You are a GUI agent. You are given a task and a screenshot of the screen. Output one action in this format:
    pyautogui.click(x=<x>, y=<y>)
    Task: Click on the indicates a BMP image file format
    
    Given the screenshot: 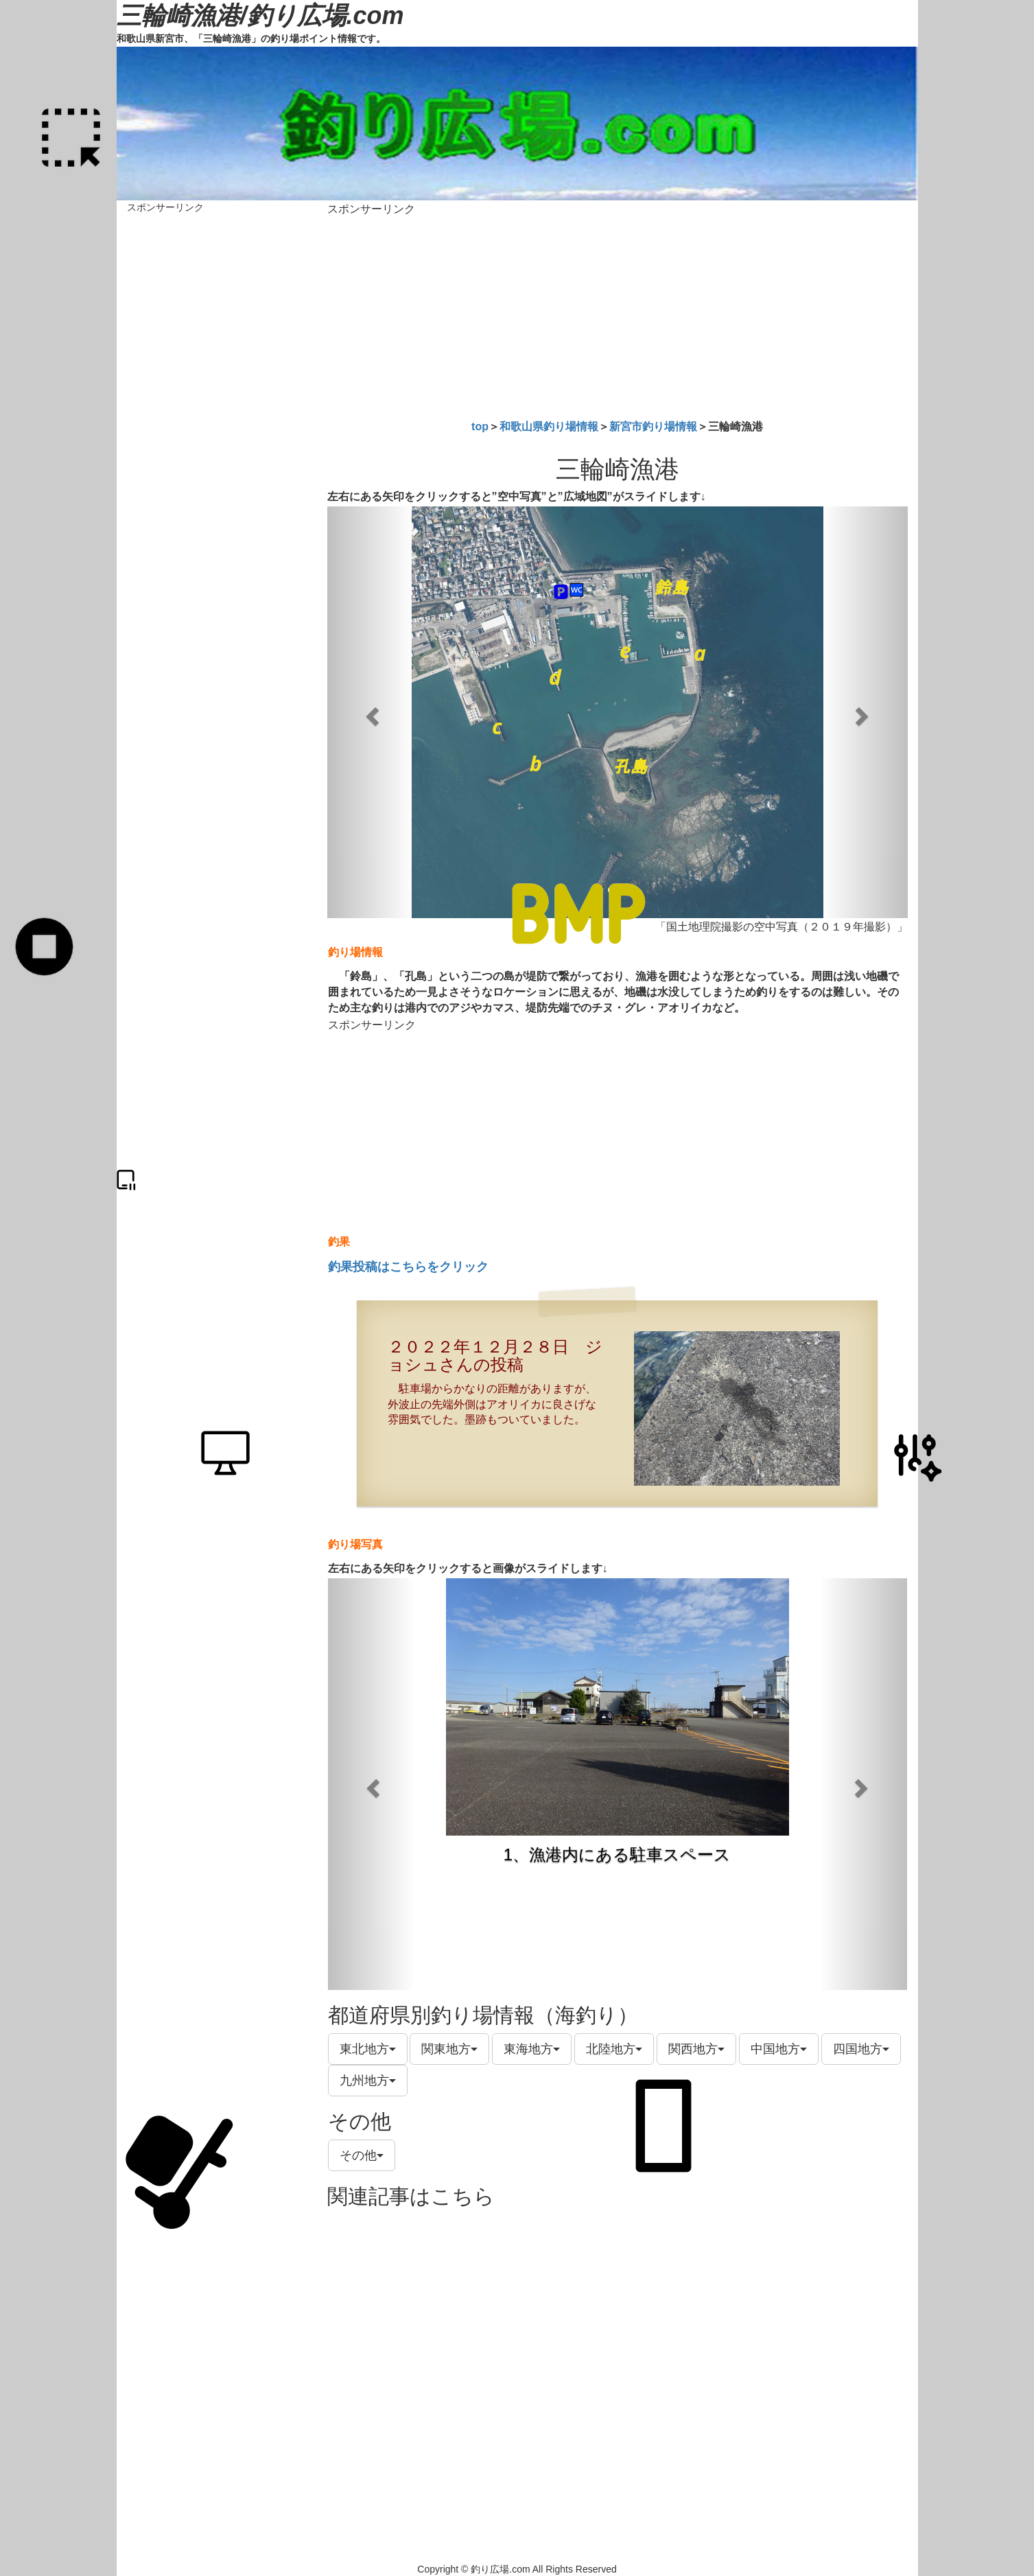 What is the action you would take?
    pyautogui.click(x=578, y=913)
    